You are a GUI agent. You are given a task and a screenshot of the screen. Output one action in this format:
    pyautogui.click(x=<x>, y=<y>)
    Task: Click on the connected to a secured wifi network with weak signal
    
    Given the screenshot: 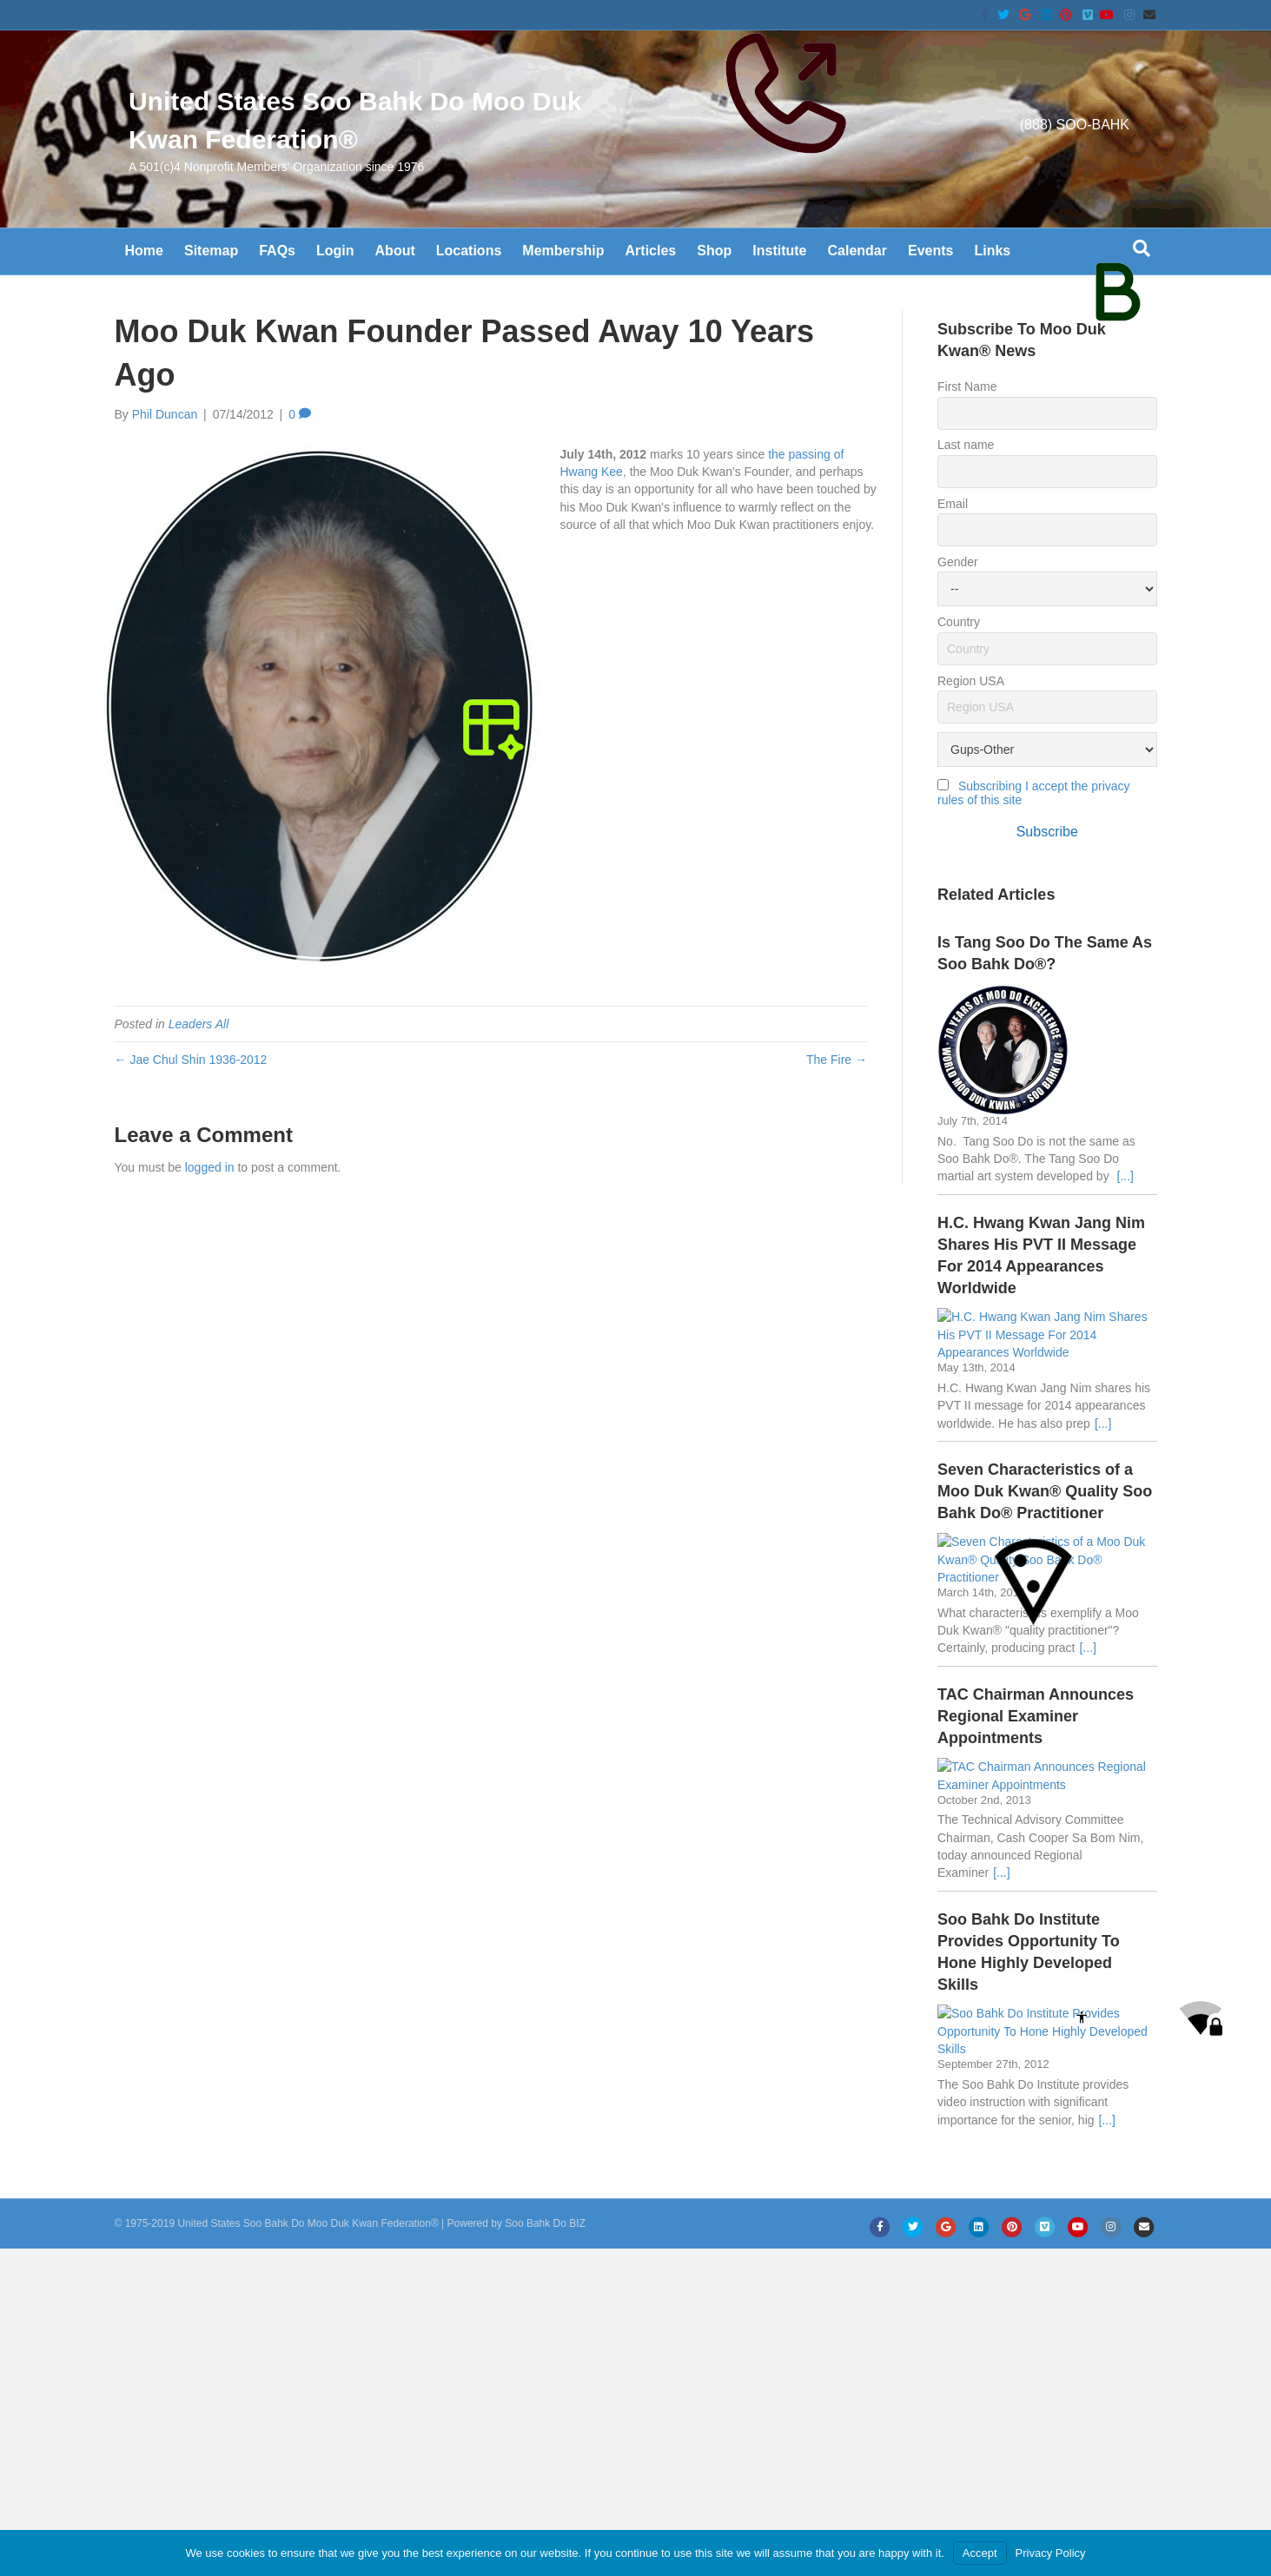 What is the action you would take?
    pyautogui.click(x=1201, y=2018)
    